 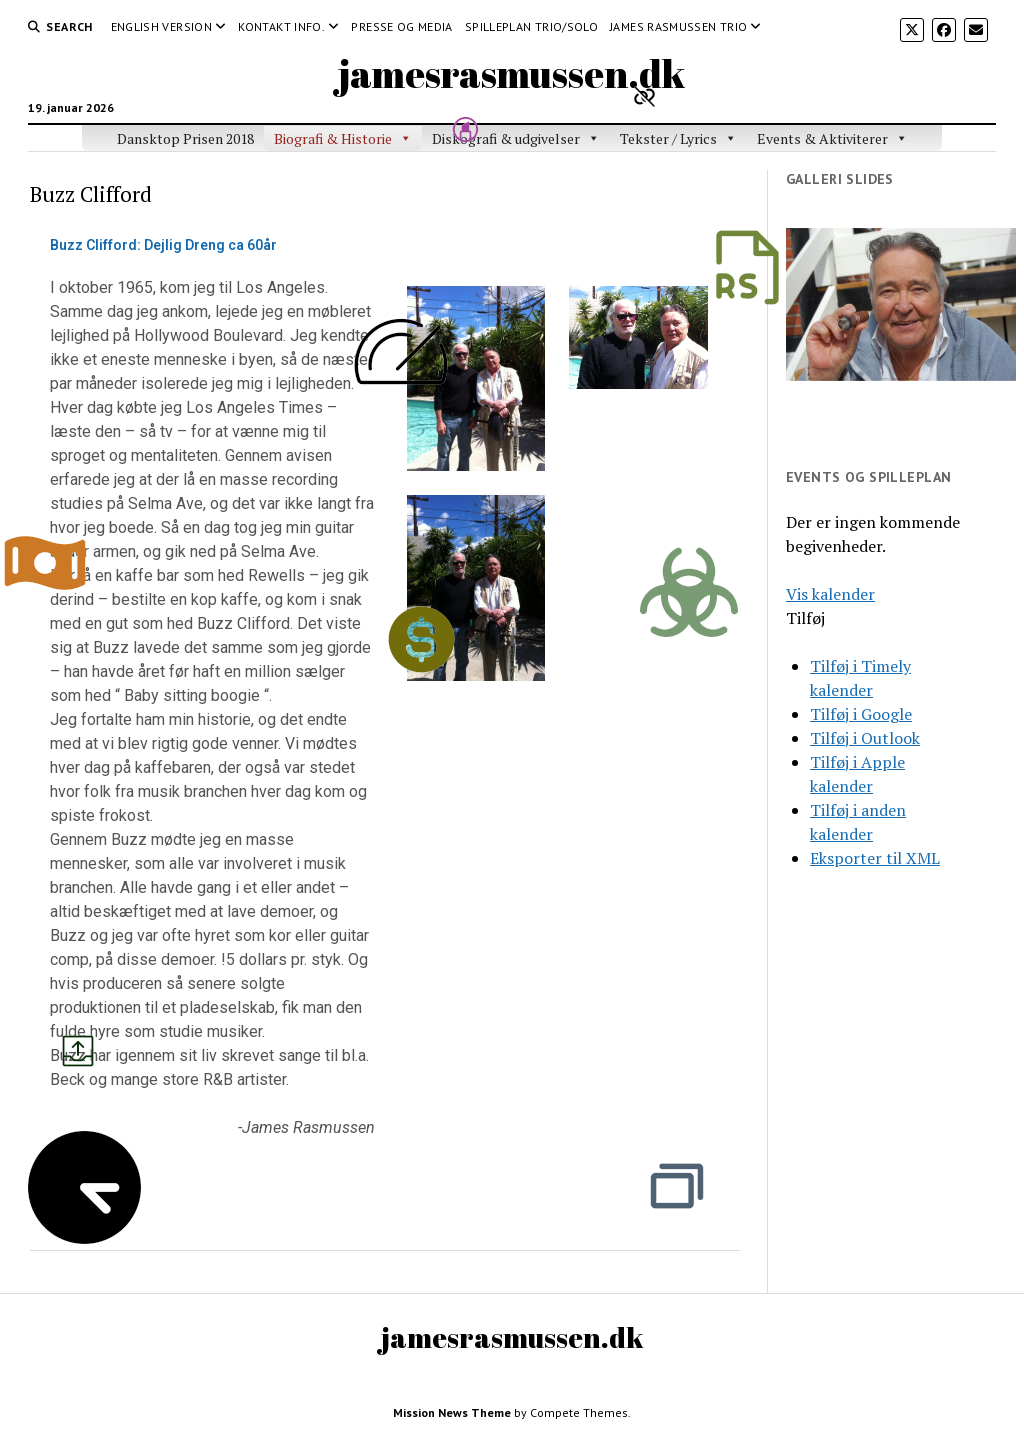 I want to click on upload file from tray, so click(x=78, y=1051).